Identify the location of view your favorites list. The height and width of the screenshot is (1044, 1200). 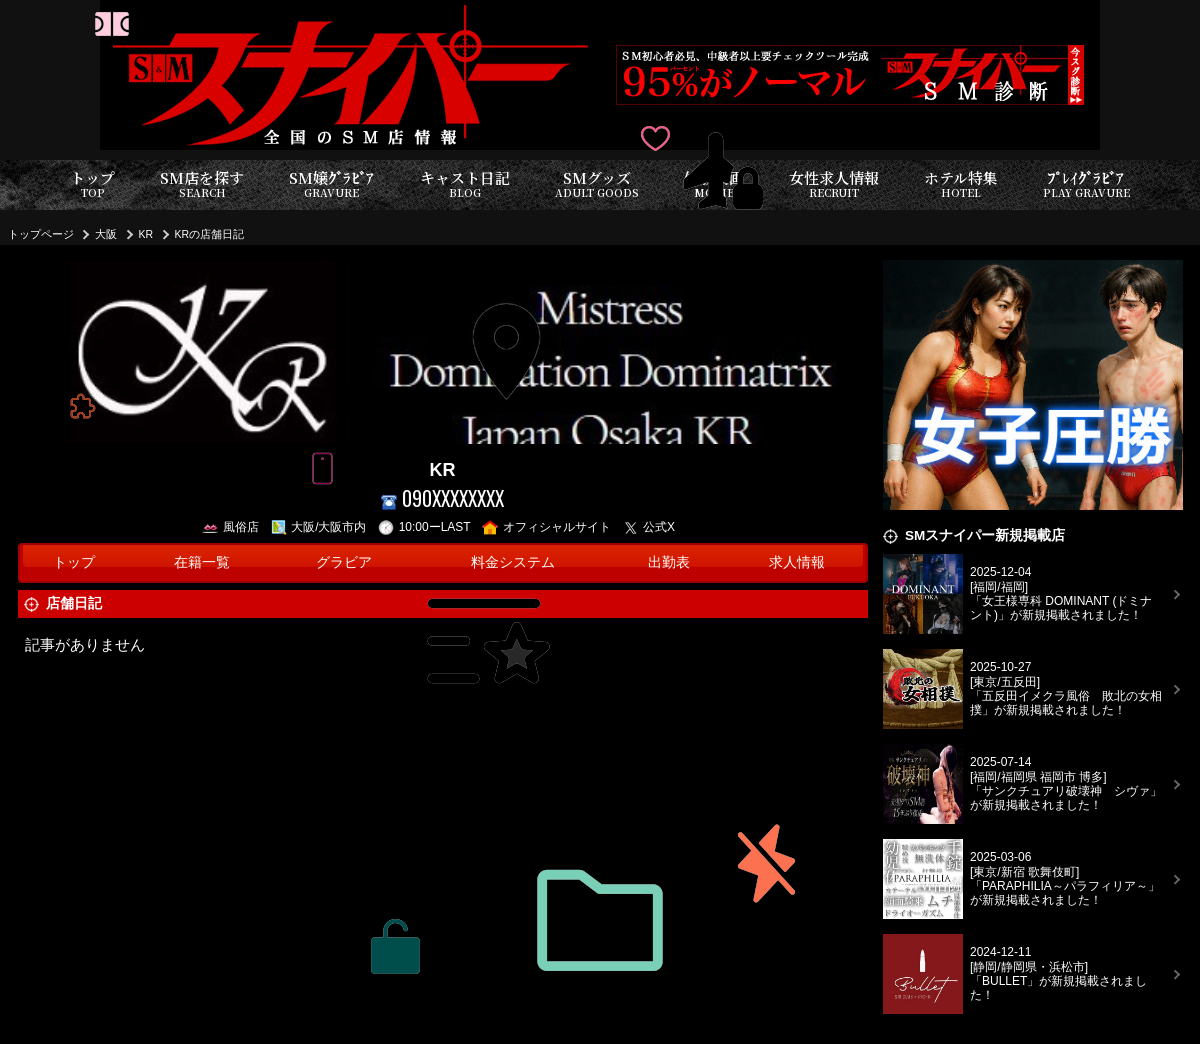
(484, 641).